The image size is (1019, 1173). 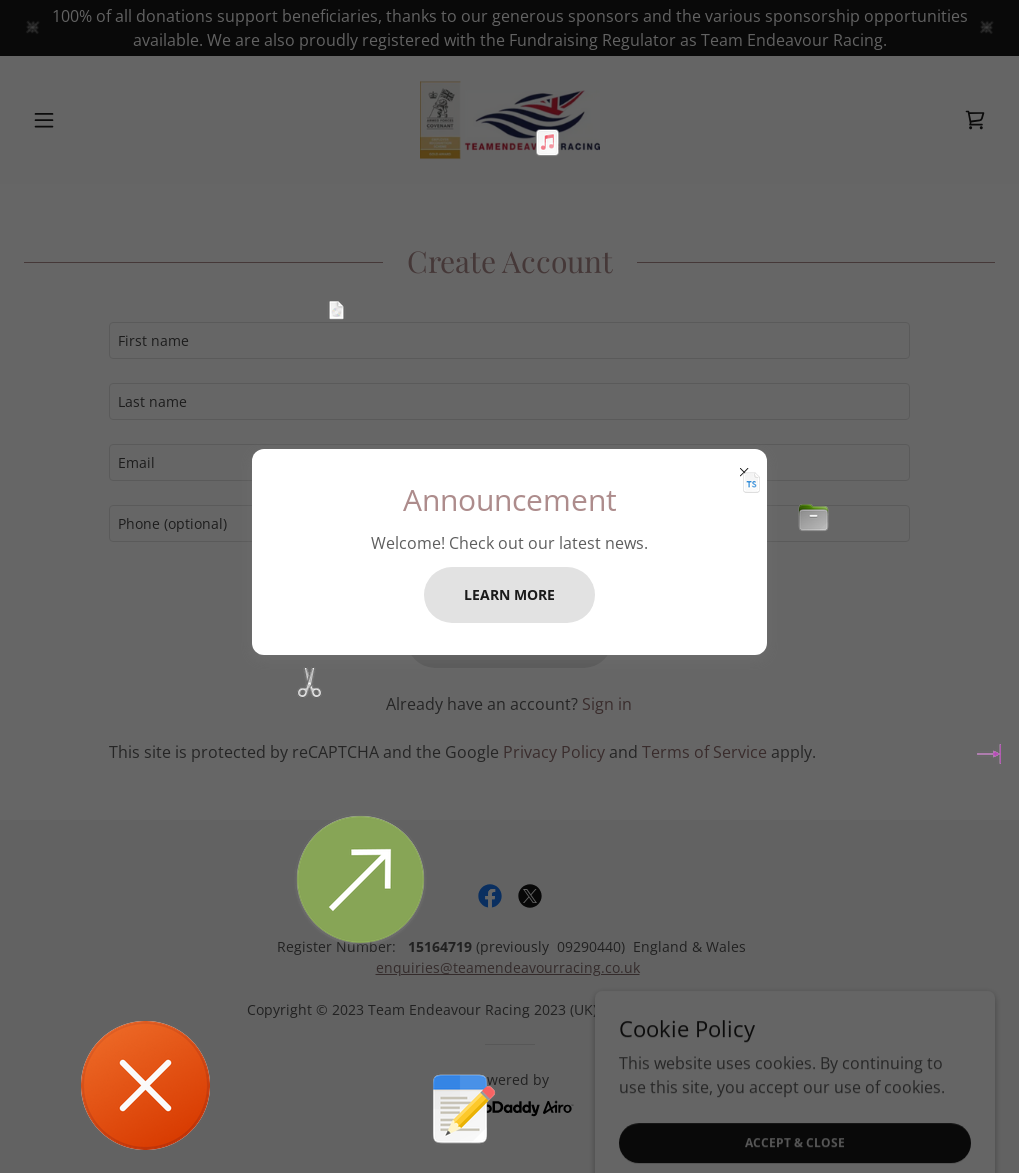 I want to click on jump to the last item in a list, so click(x=989, y=754).